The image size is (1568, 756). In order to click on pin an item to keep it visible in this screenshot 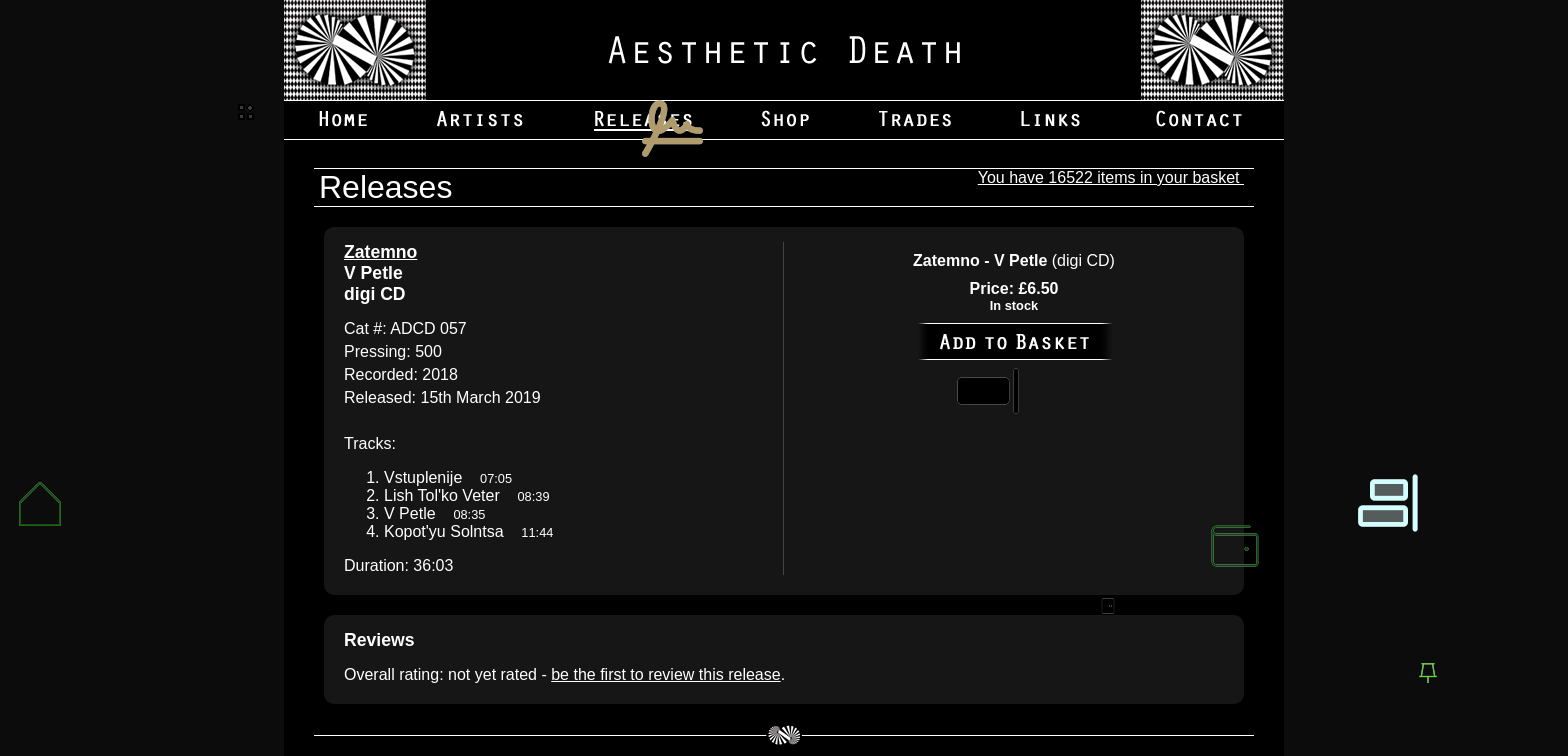, I will do `click(1428, 672)`.